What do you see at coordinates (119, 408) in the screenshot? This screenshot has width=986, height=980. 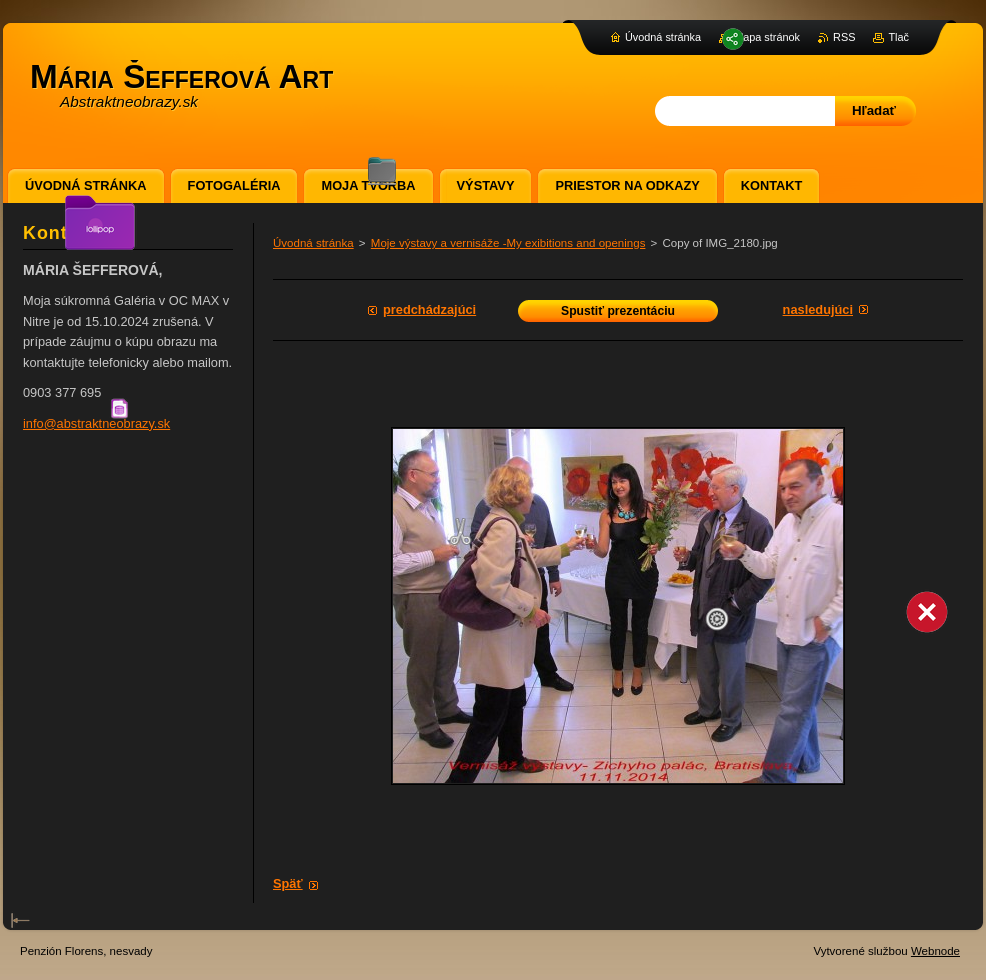 I see `libreoffice base database file` at bounding box center [119, 408].